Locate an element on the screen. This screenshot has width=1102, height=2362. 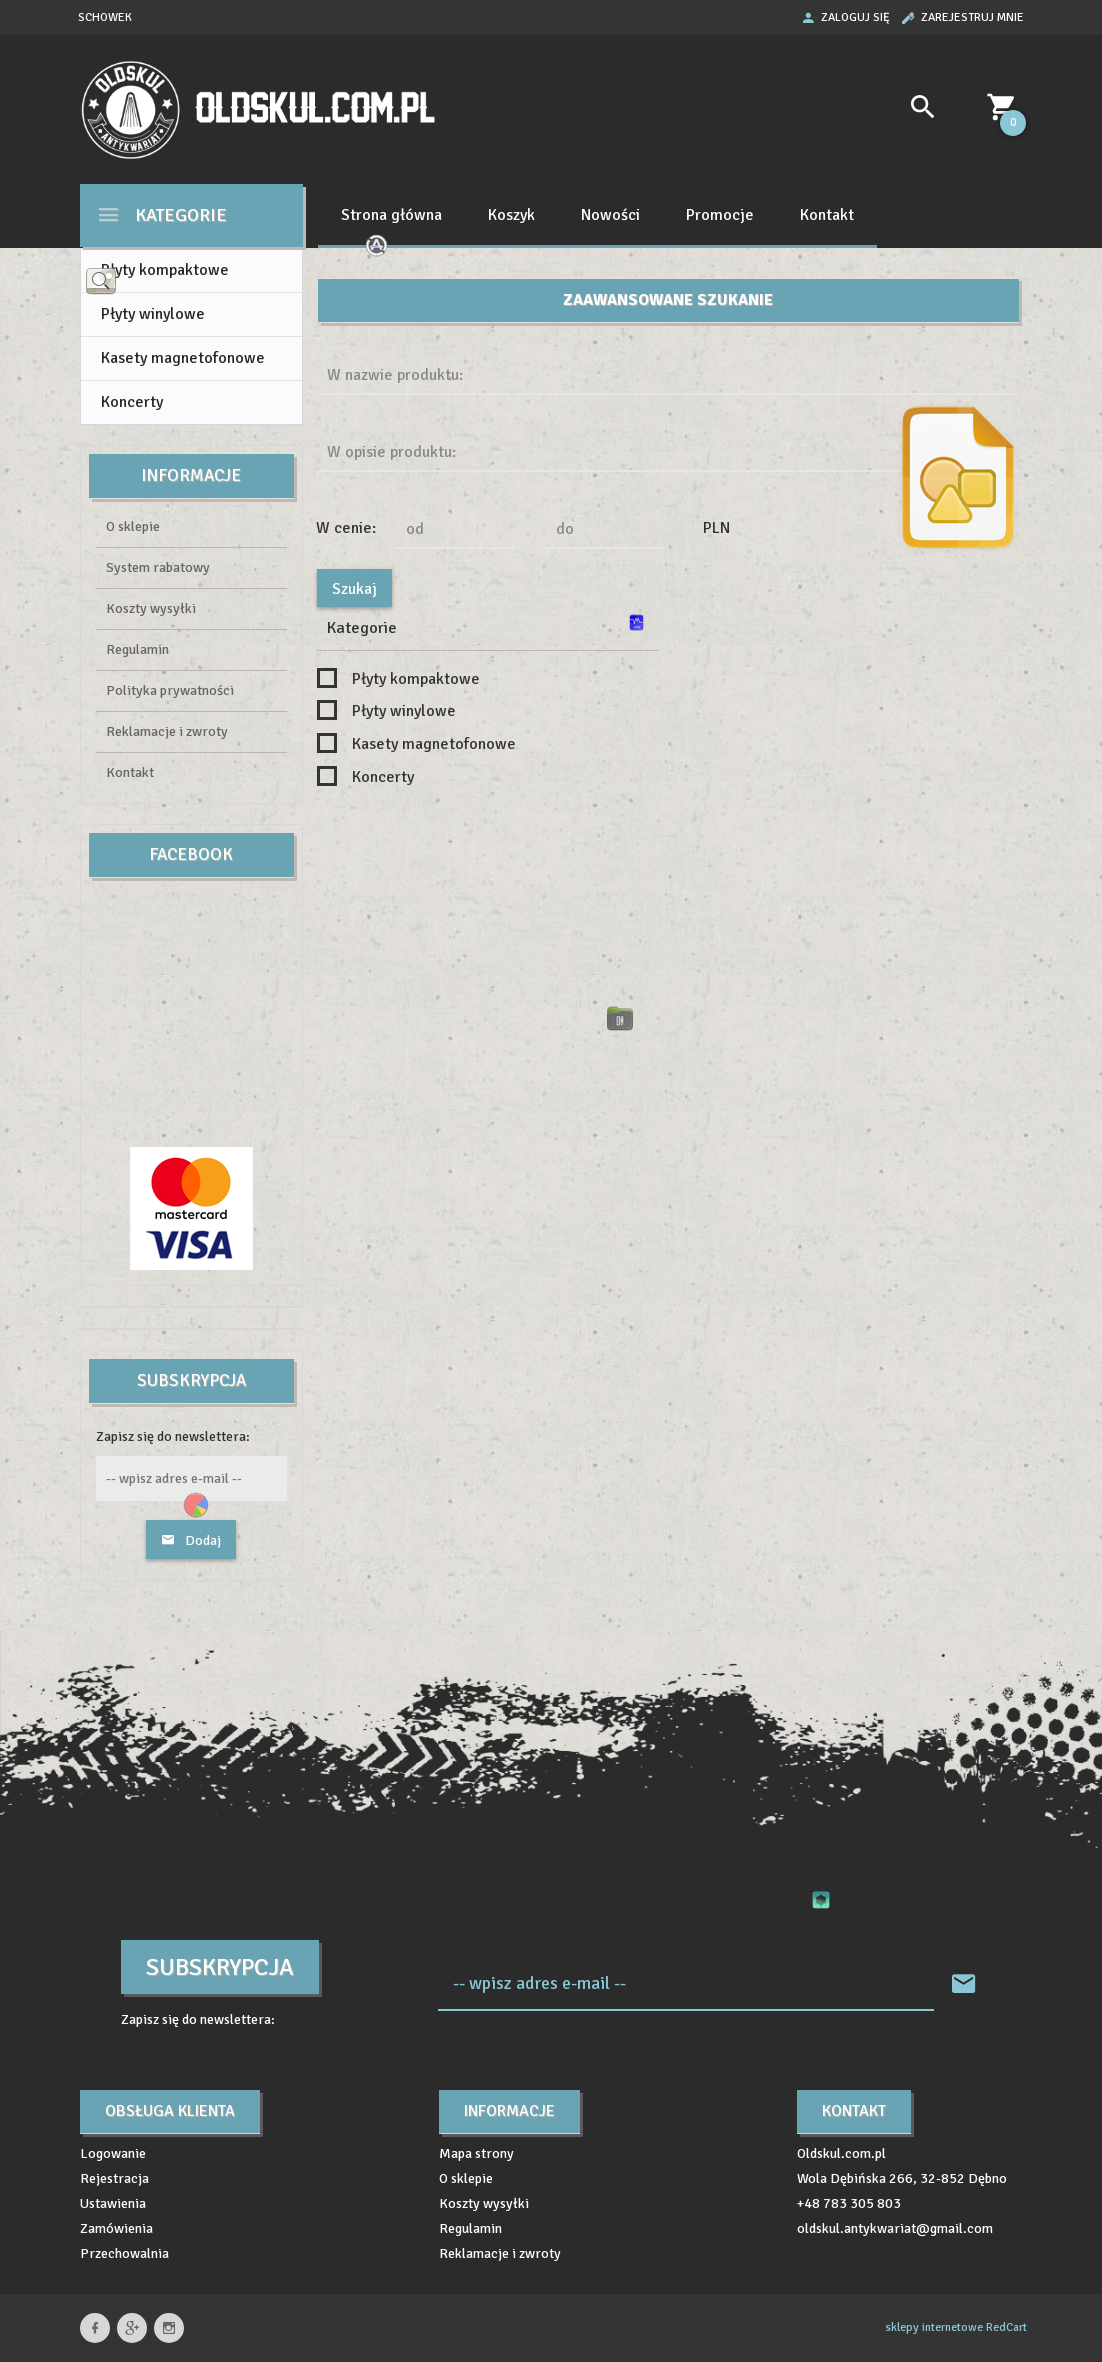
open templates folder is located at coordinates (620, 1018).